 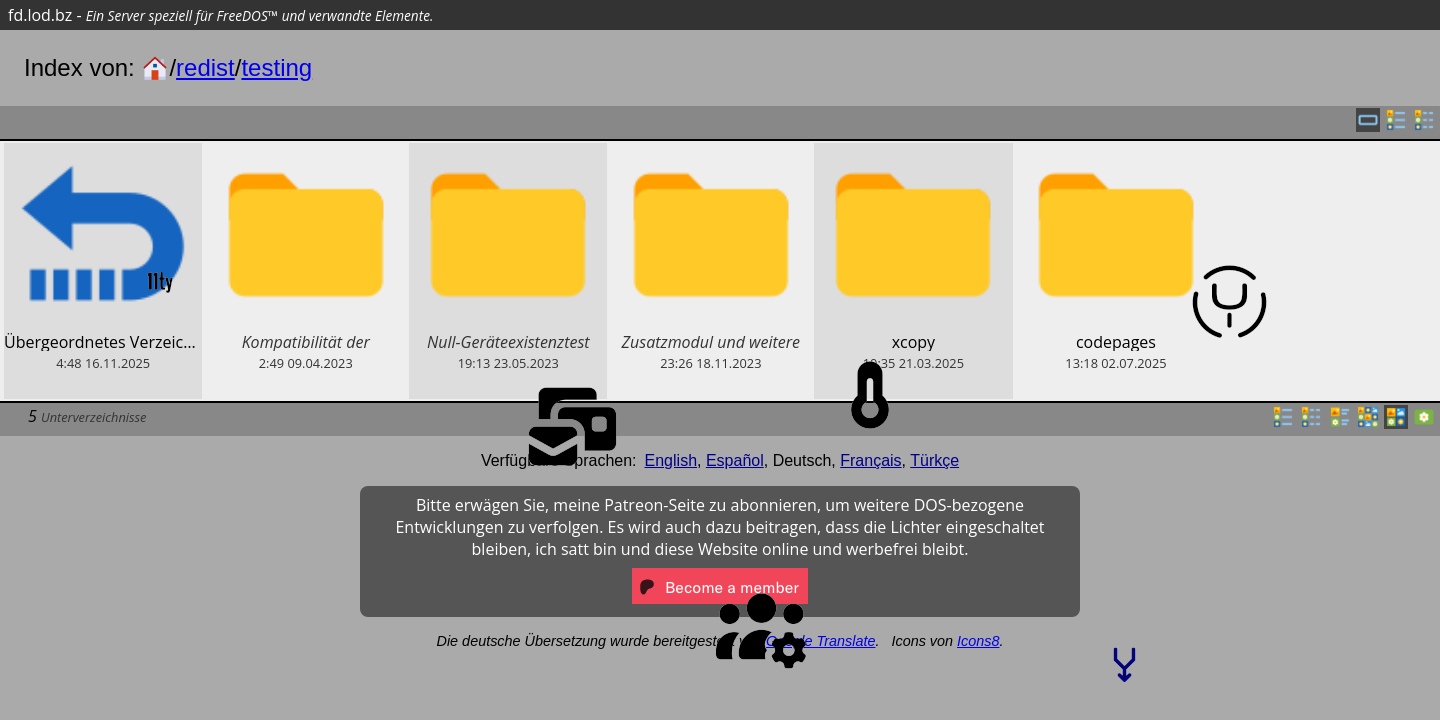 What do you see at coordinates (1124, 663) in the screenshot?
I see `merge branches or items together` at bounding box center [1124, 663].